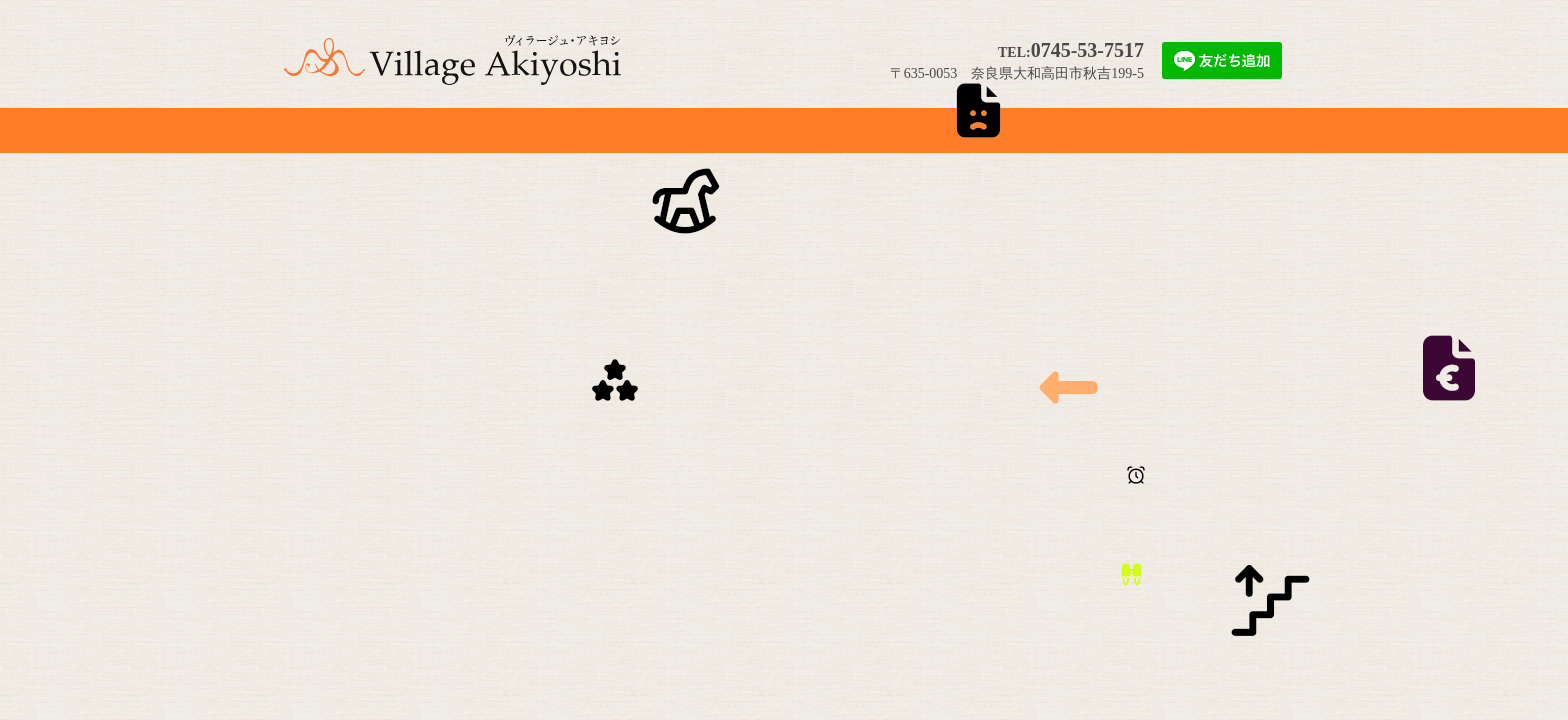 This screenshot has width=1568, height=720. What do you see at coordinates (685, 201) in the screenshot?
I see `access kids or children's section` at bounding box center [685, 201].